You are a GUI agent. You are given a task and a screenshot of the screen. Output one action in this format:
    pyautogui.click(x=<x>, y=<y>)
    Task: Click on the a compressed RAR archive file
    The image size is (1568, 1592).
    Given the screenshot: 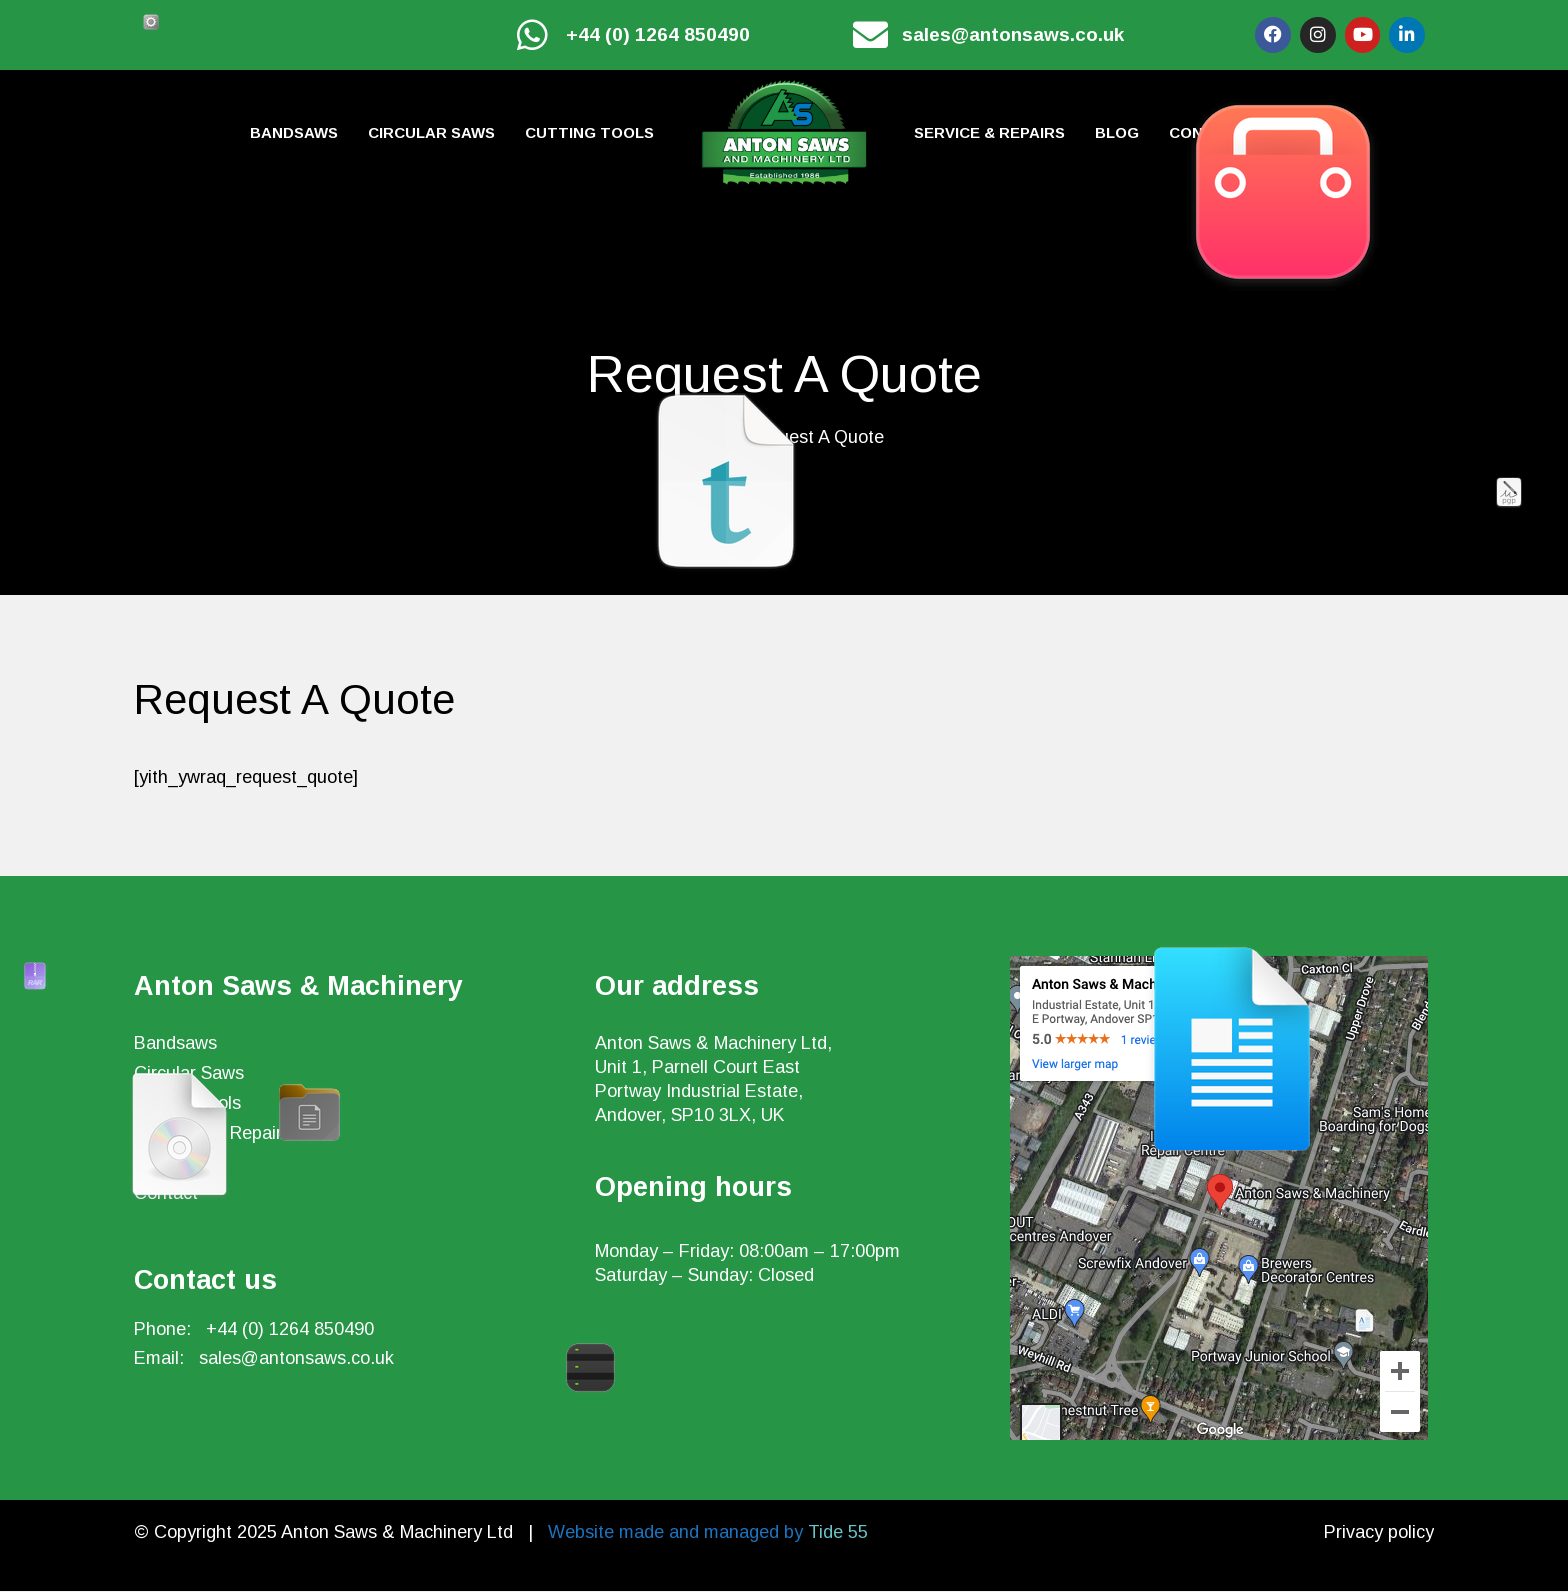 What is the action you would take?
    pyautogui.click(x=35, y=976)
    